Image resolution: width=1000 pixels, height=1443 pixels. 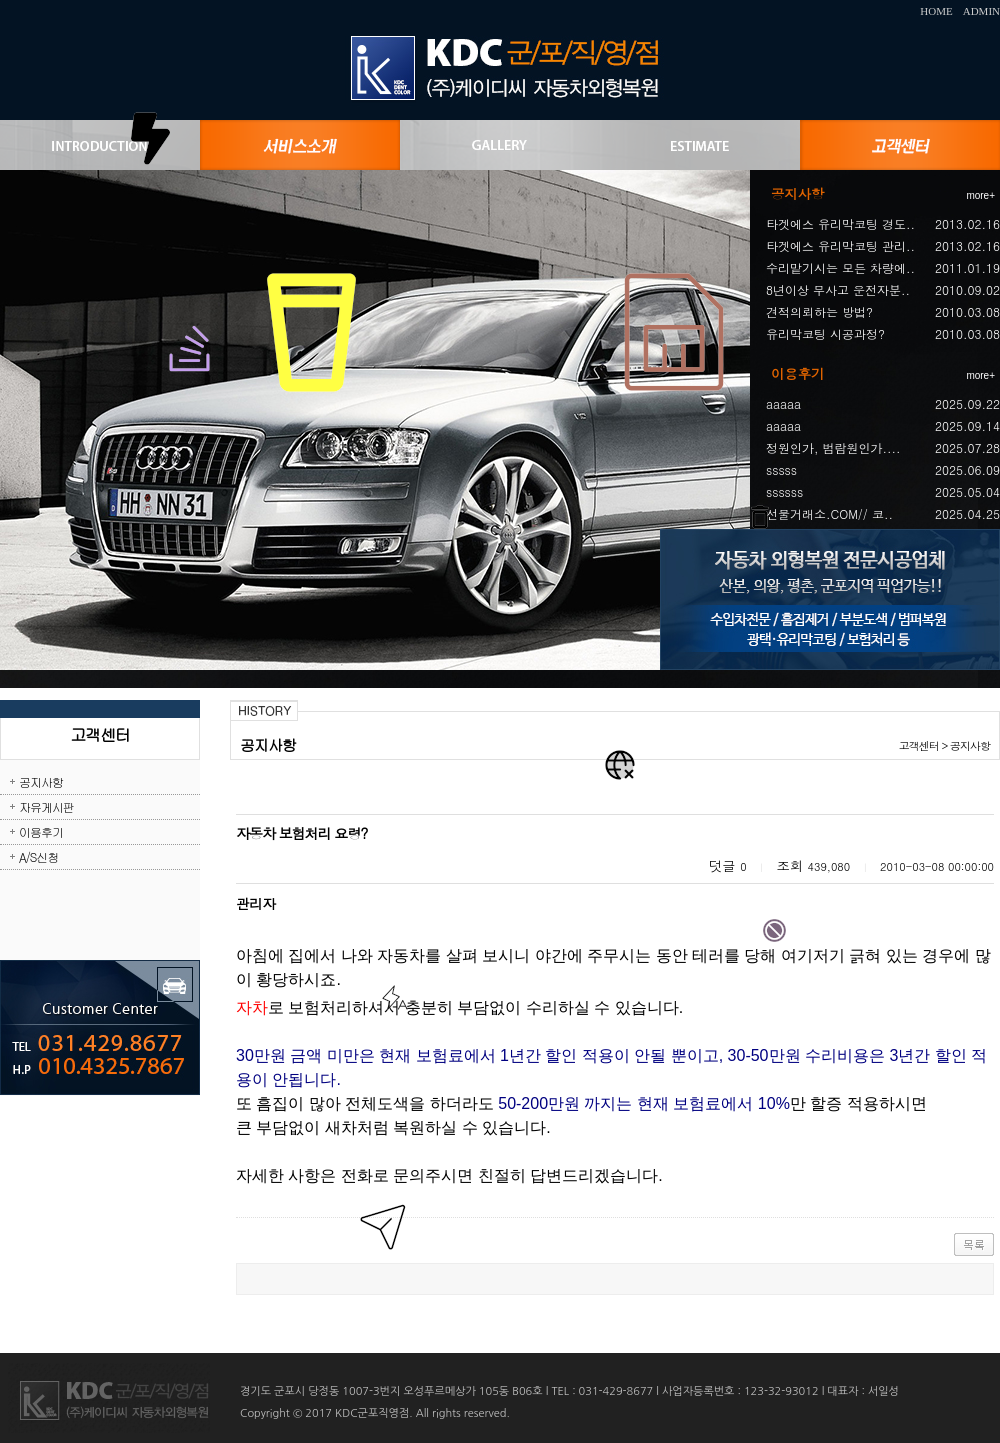 What do you see at coordinates (189, 349) in the screenshot?
I see `visit stack overflow for developer help` at bounding box center [189, 349].